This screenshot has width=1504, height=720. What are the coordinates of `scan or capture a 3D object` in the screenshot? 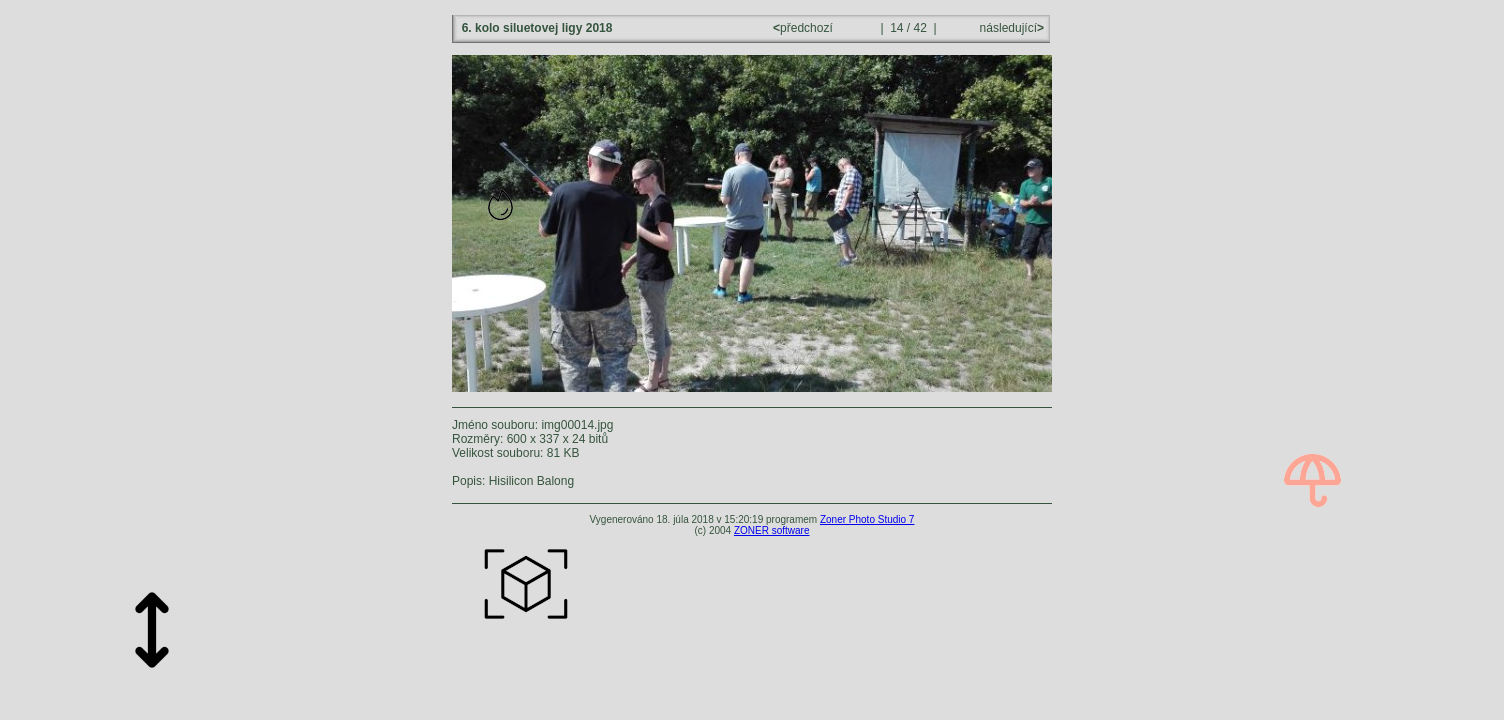 It's located at (526, 584).